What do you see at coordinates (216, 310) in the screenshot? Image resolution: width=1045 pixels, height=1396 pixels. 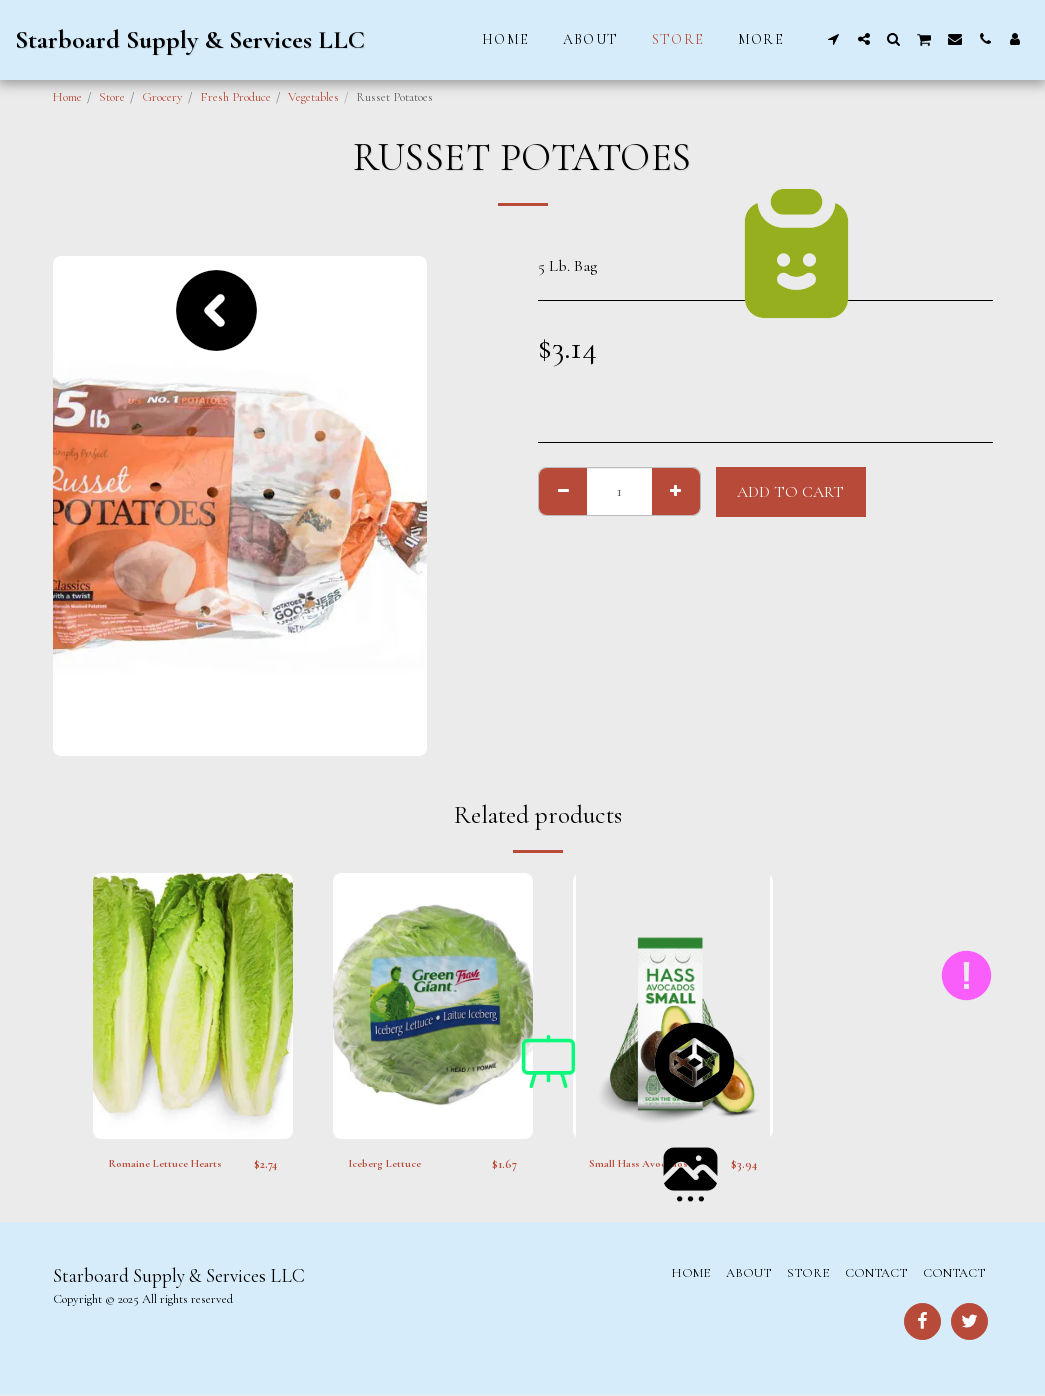 I see `go back to the previous screen` at bounding box center [216, 310].